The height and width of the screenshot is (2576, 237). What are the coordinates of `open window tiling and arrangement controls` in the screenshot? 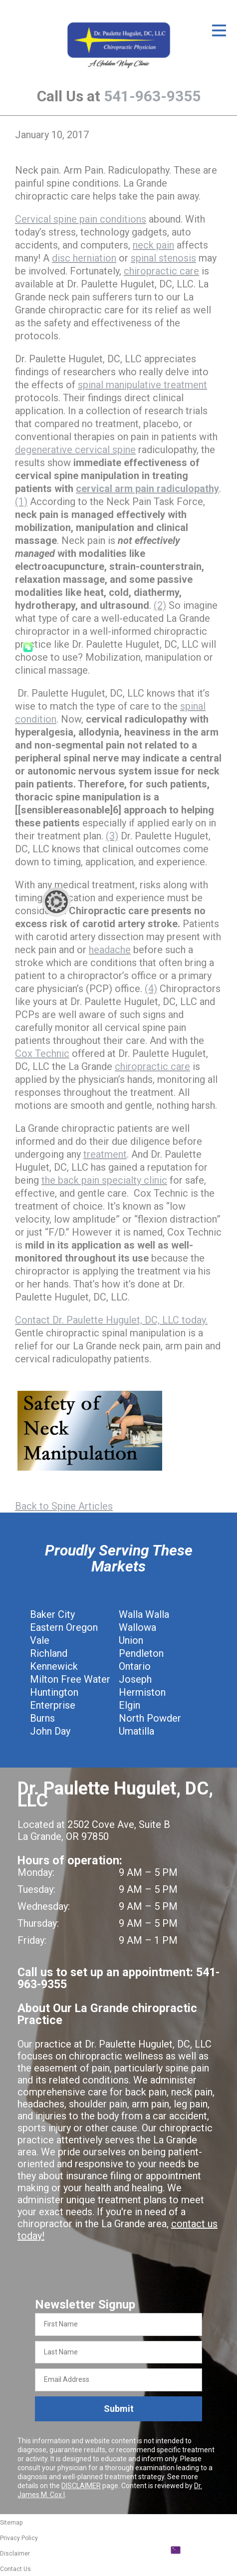 It's located at (28, 647).